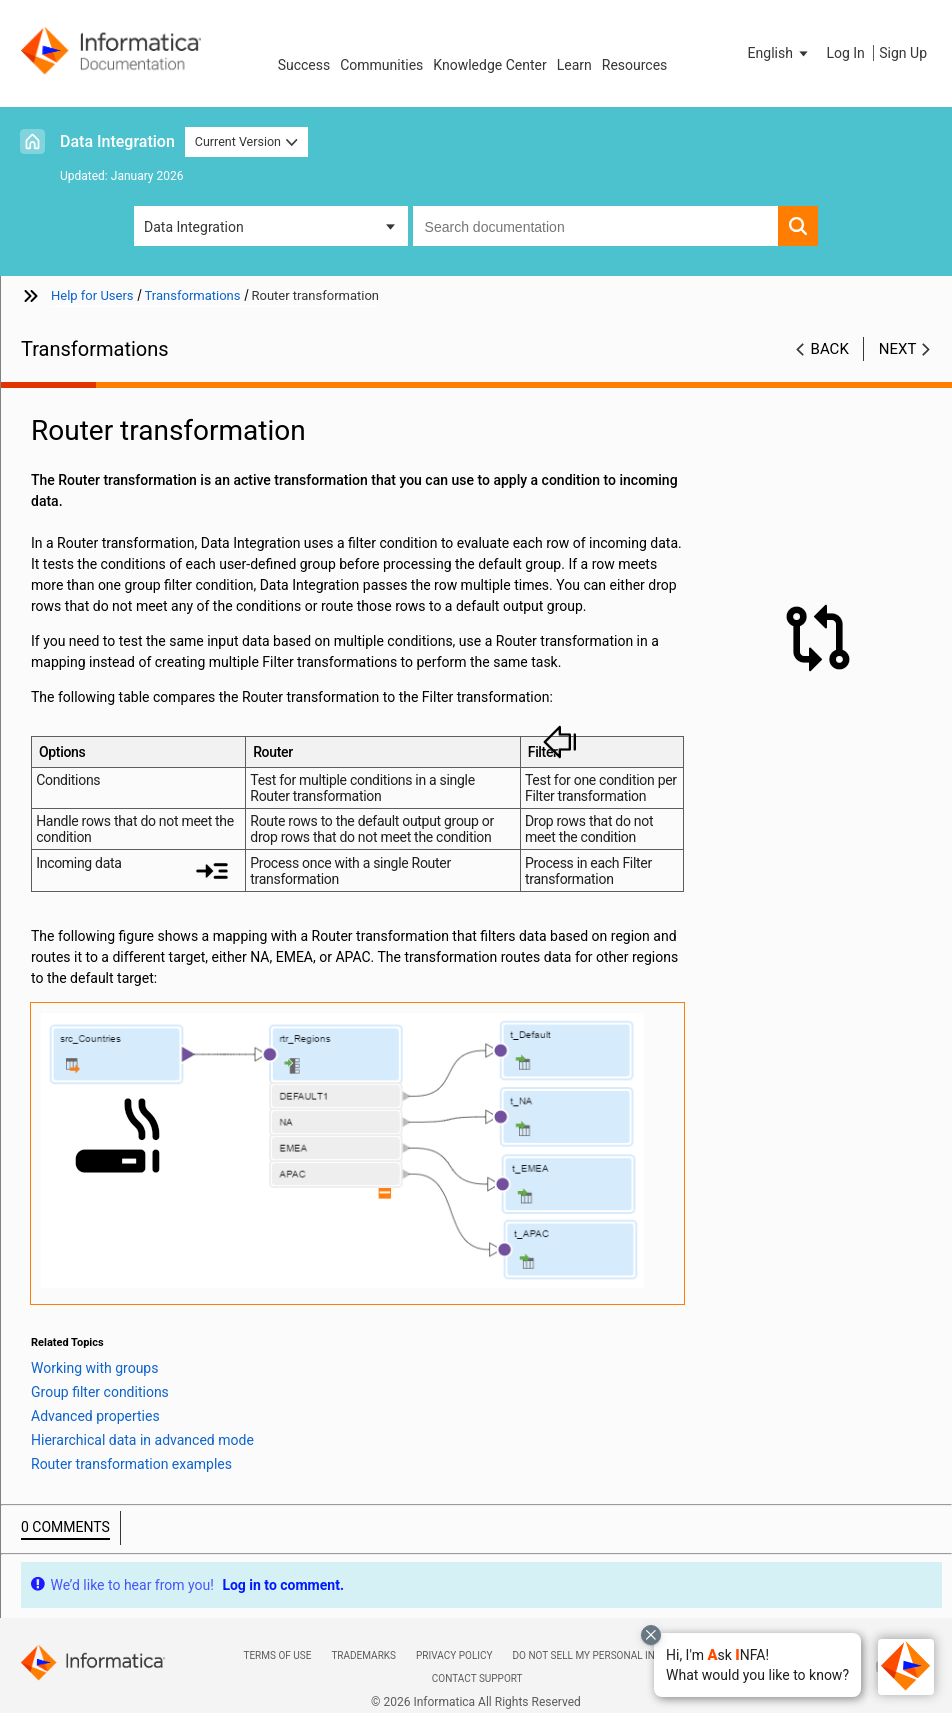  What do you see at coordinates (212, 871) in the screenshot?
I see `expand to read more content` at bounding box center [212, 871].